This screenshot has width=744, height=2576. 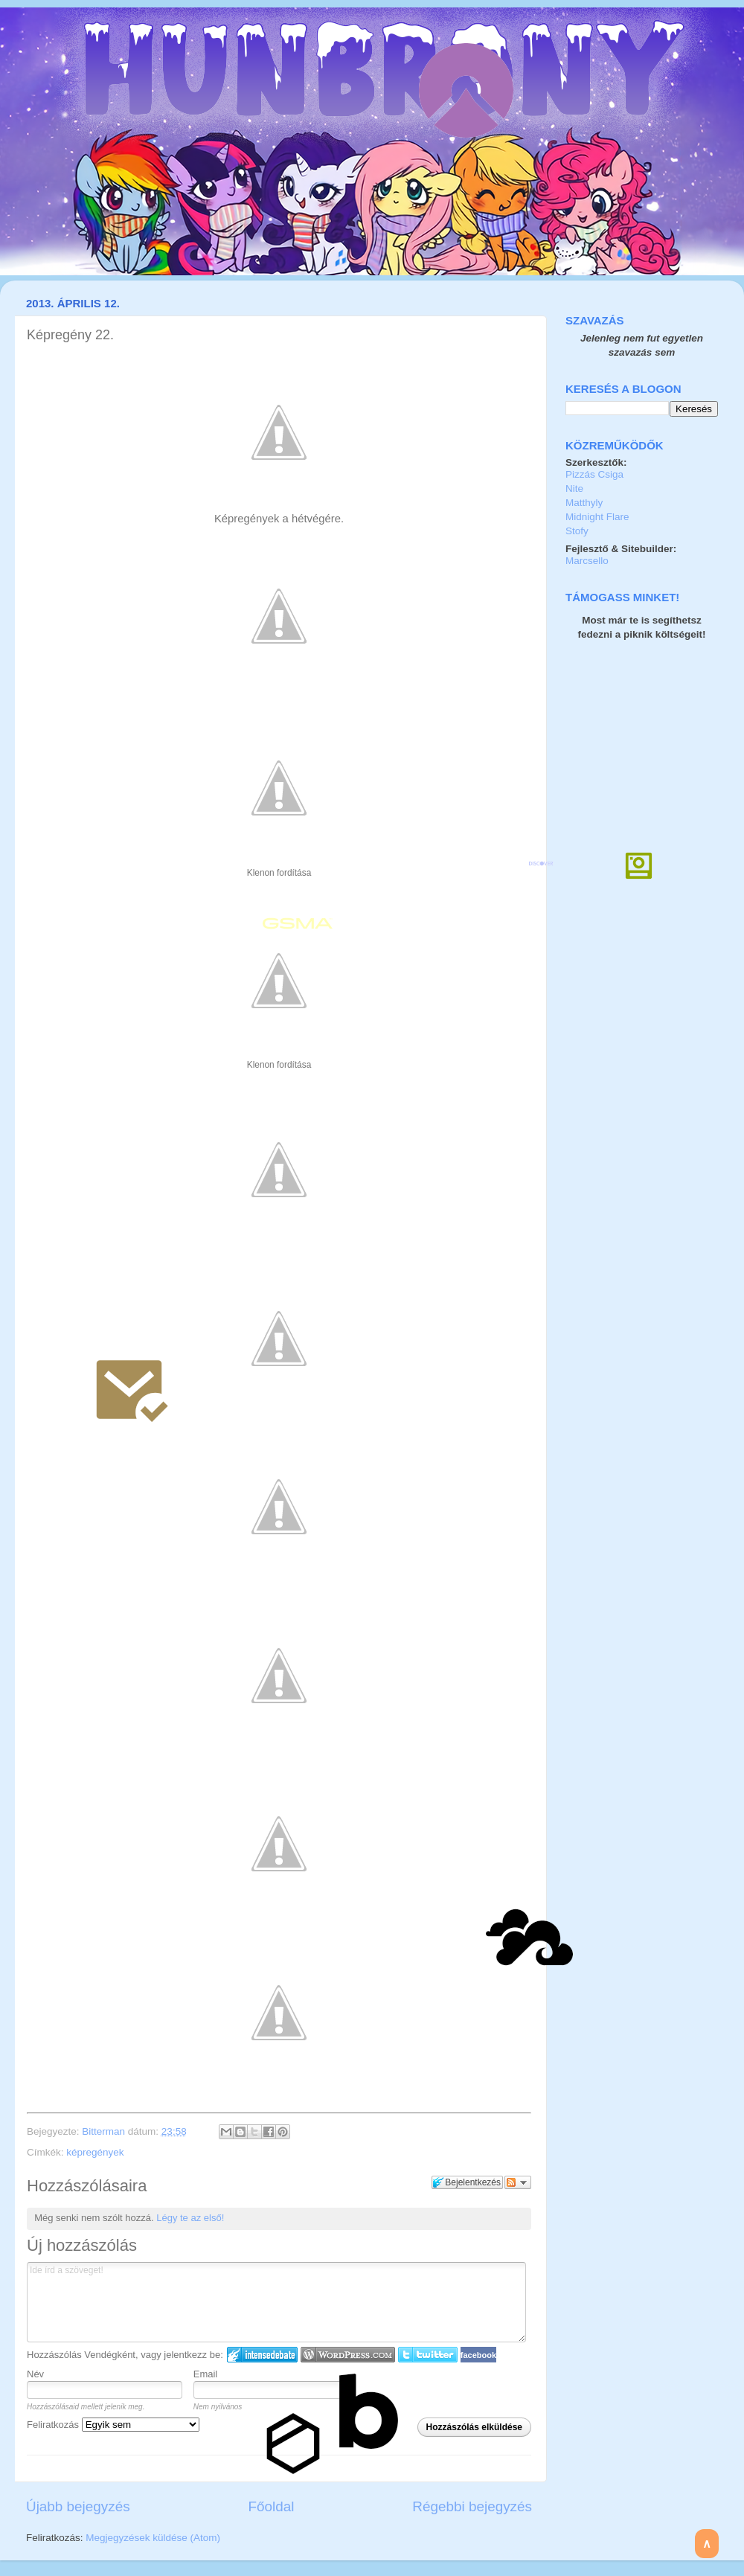 I want to click on email successfully sent or delivered, so click(x=129, y=1389).